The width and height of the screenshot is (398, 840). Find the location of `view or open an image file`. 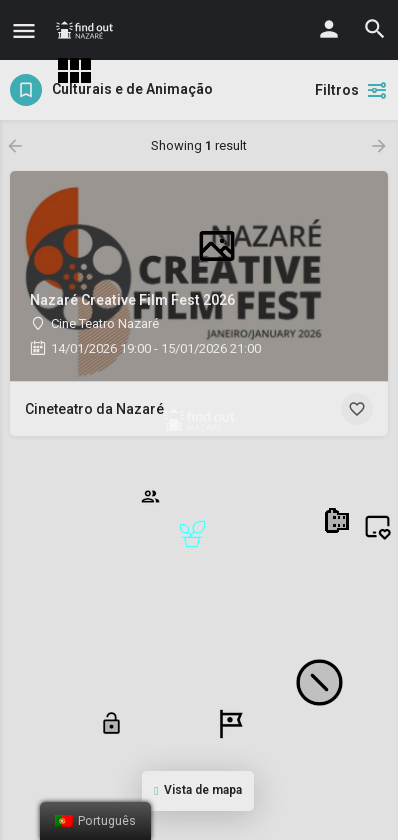

view or open an image file is located at coordinates (217, 246).